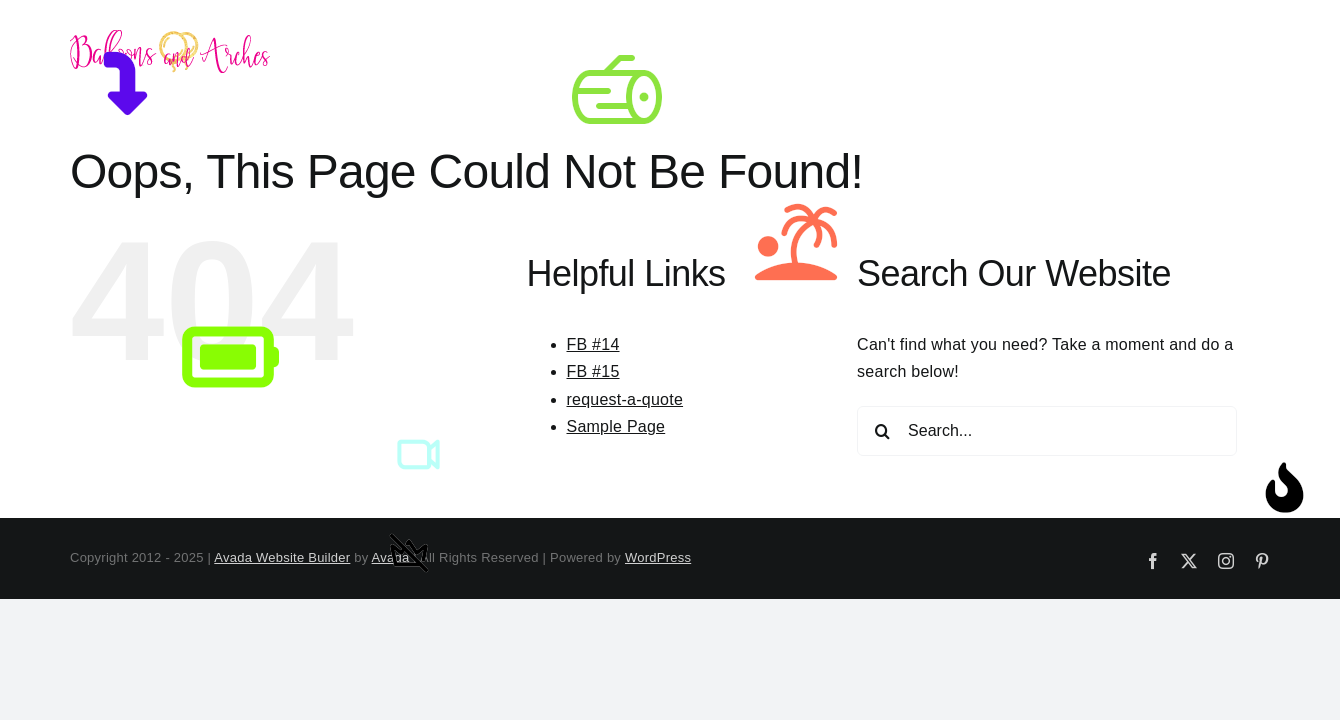 This screenshot has height=720, width=1340. I want to click on start or join a Zoom meeting, so click(418, 454).